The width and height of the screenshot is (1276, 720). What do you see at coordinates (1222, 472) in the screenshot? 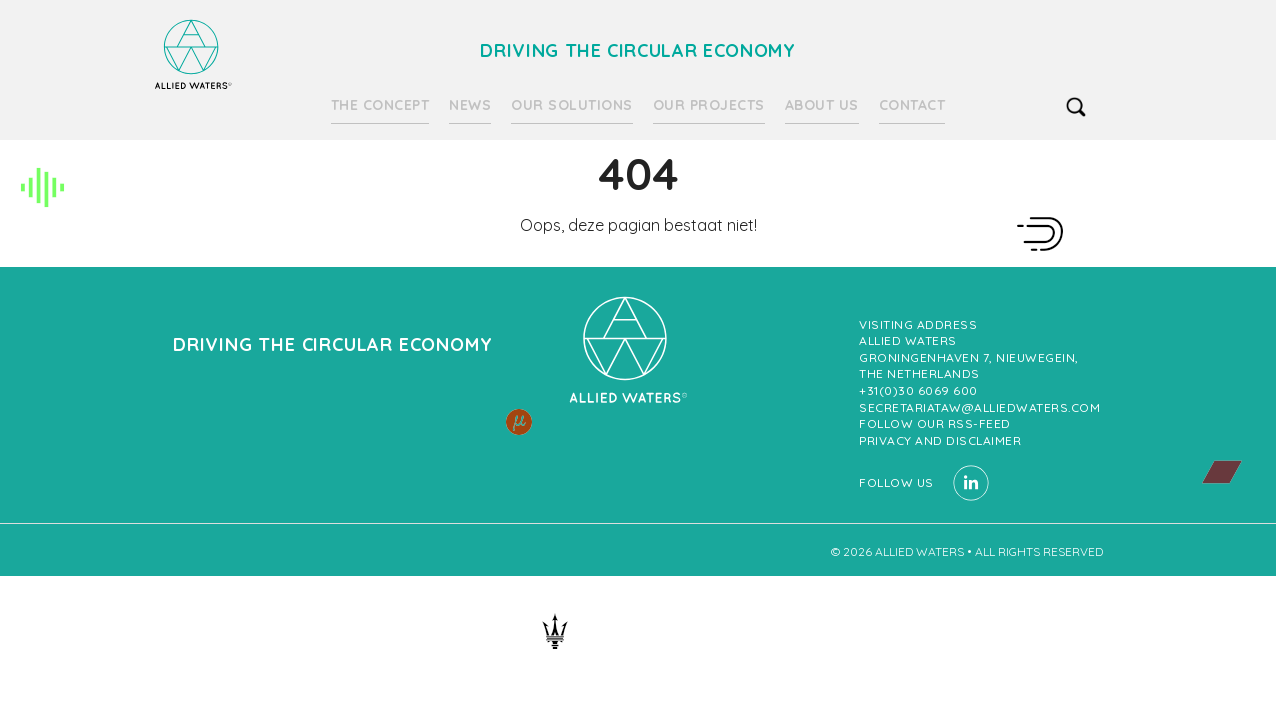
I see `open bandcamp music platform` at bounding box center [1222, 472].